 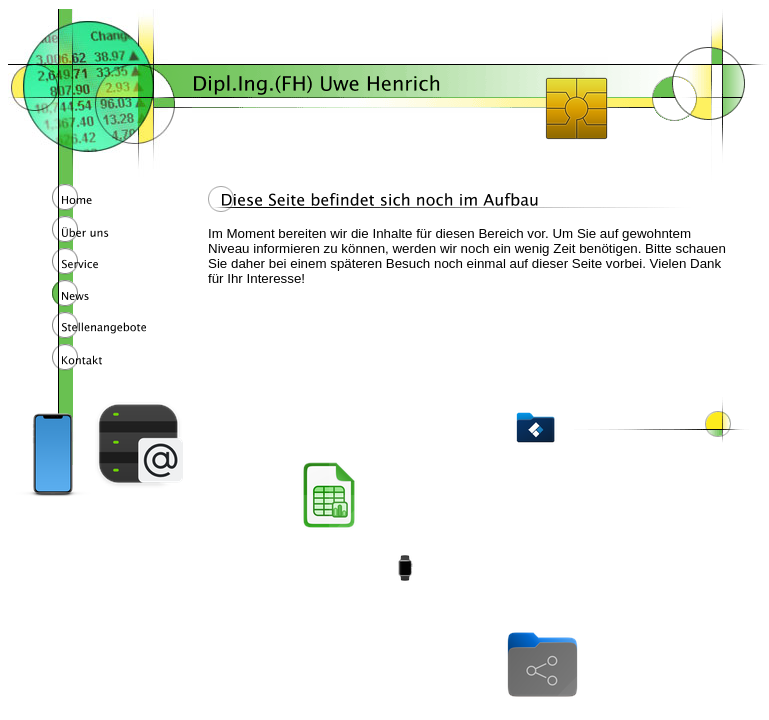 What do you see at coordinates (535, 428) in the screenshot?
I see `open wondershare recoverit project folder` at bounding box center [535, 428].